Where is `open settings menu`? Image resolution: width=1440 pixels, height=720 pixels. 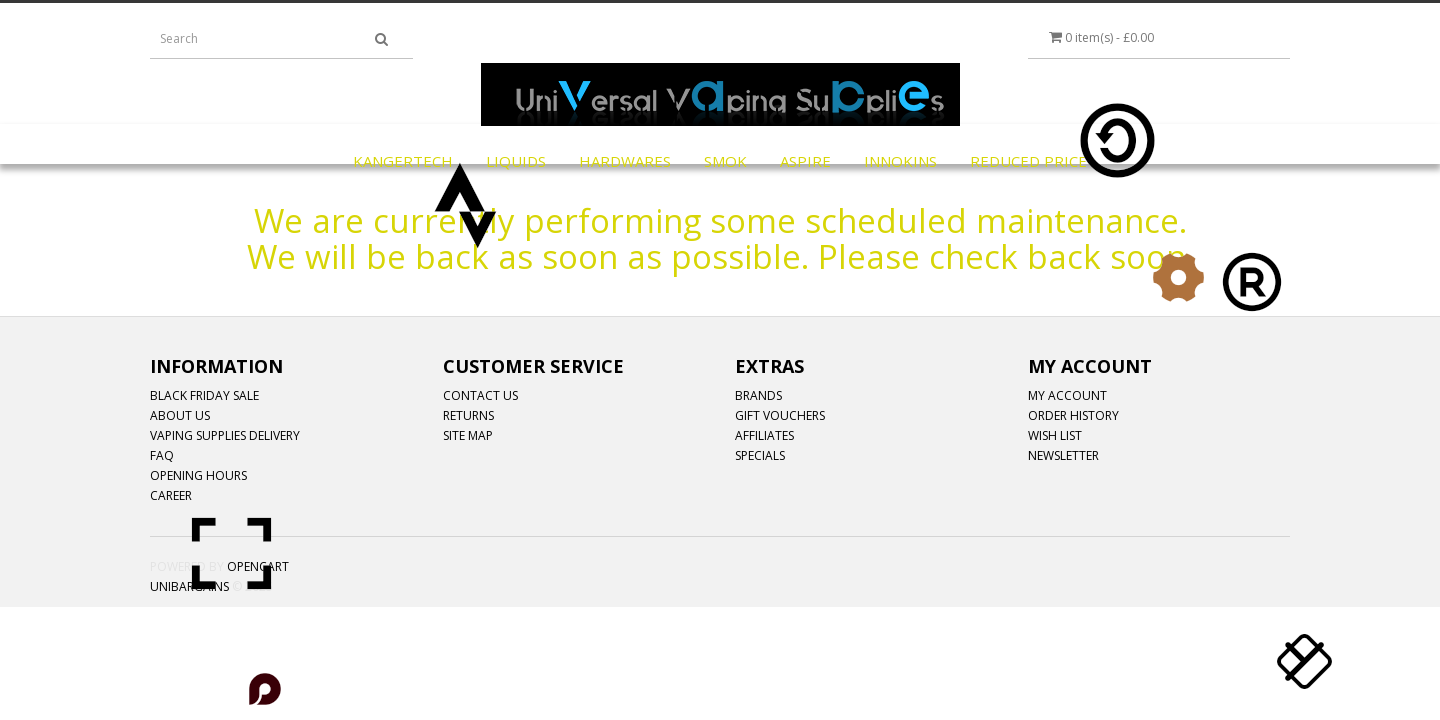
open settings menu is located at coordinates (1178, 277).